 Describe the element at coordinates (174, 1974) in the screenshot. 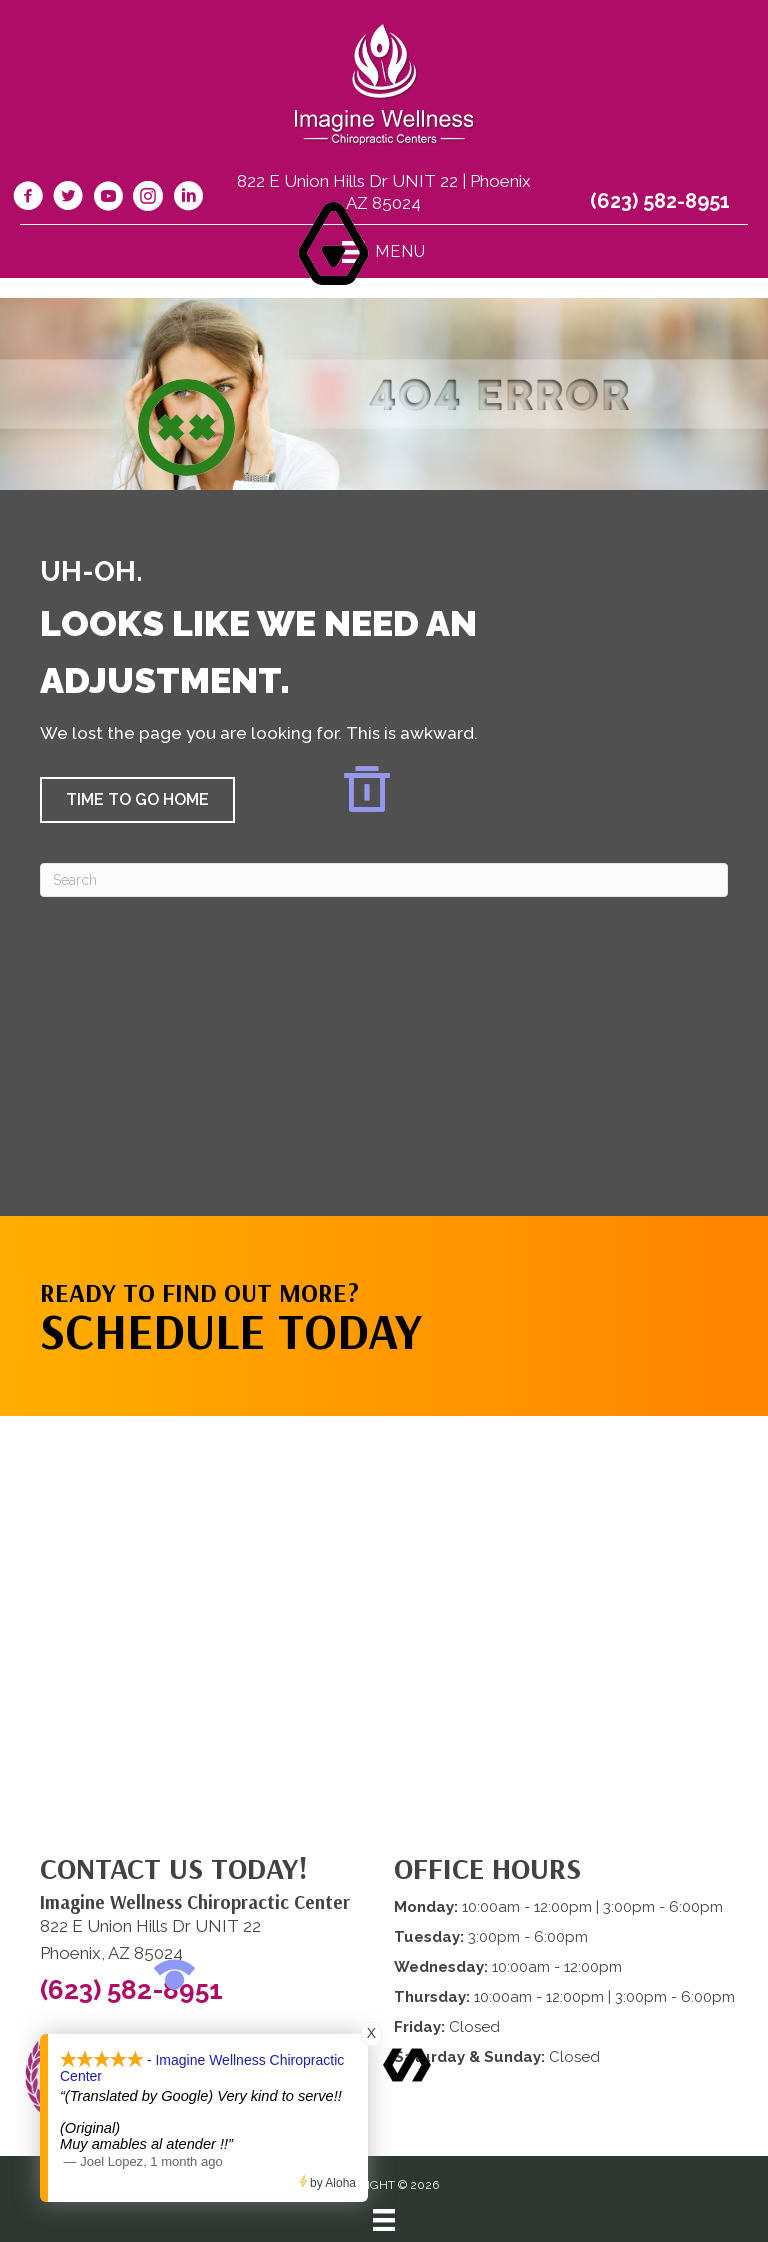

I see `Atlassian Statuspage logo` at that location.